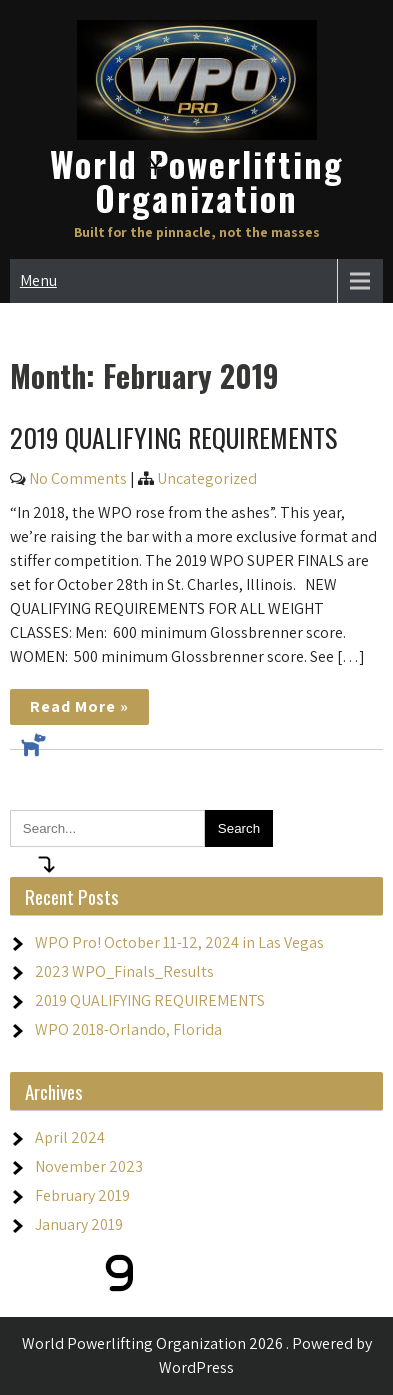  What do you see at coordinates (120, 1273) in the screenshot?
I see `indicates the number nine in a count or quantity` at bounding box center [120, 1273].